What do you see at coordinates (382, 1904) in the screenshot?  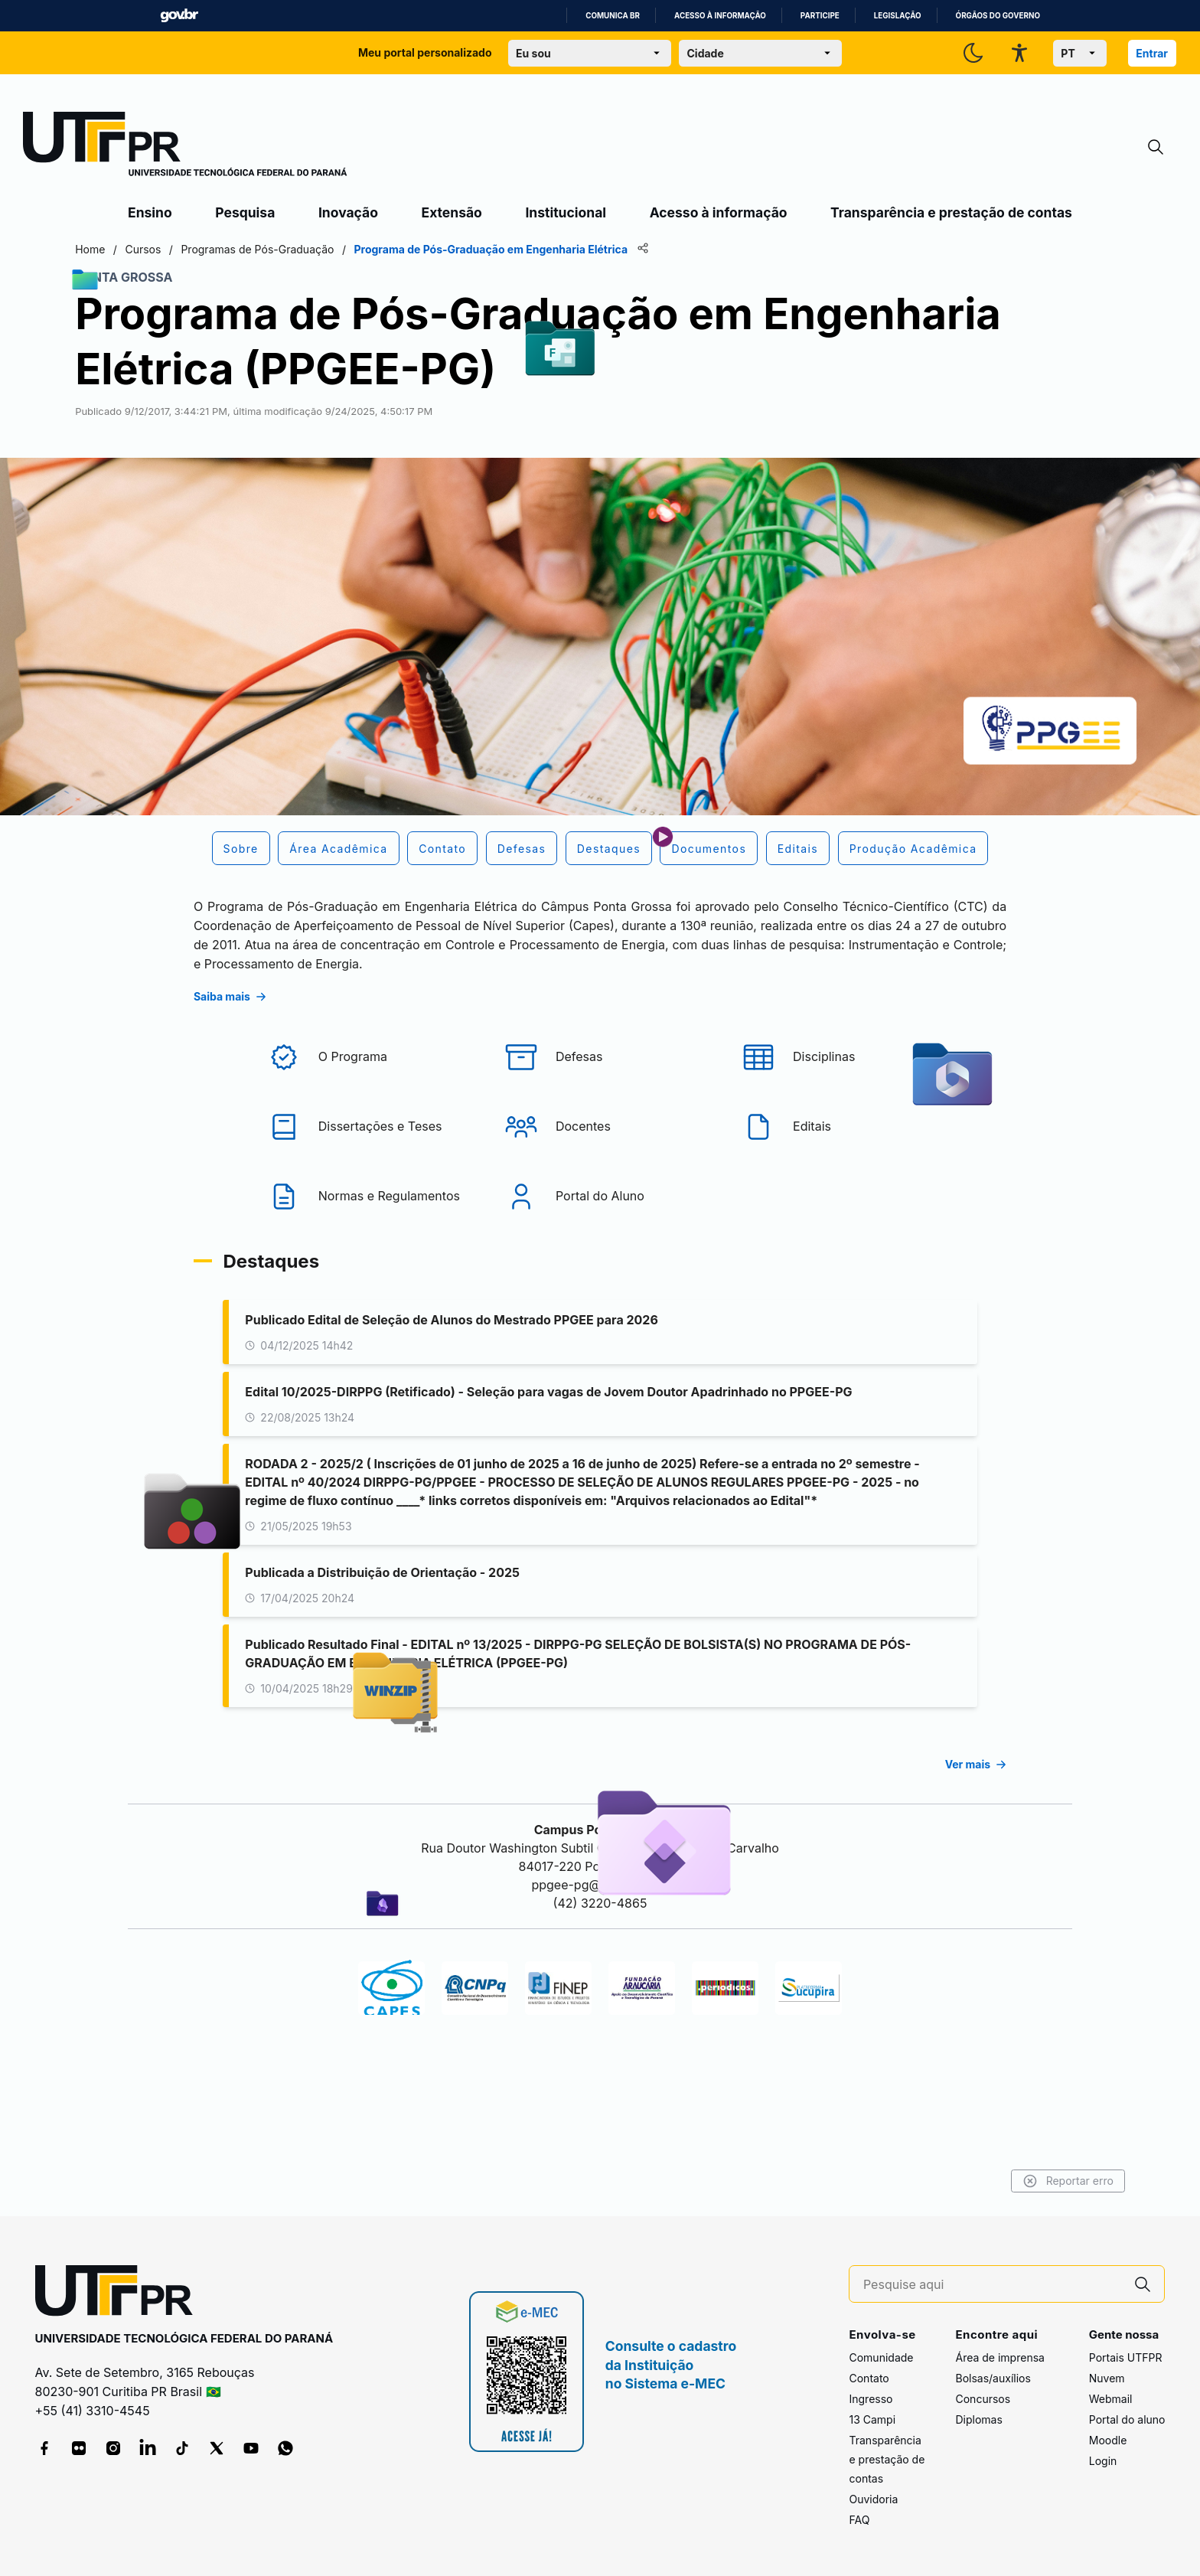 I see `open obsidian vault folder` at bounding box center [382, 1904].